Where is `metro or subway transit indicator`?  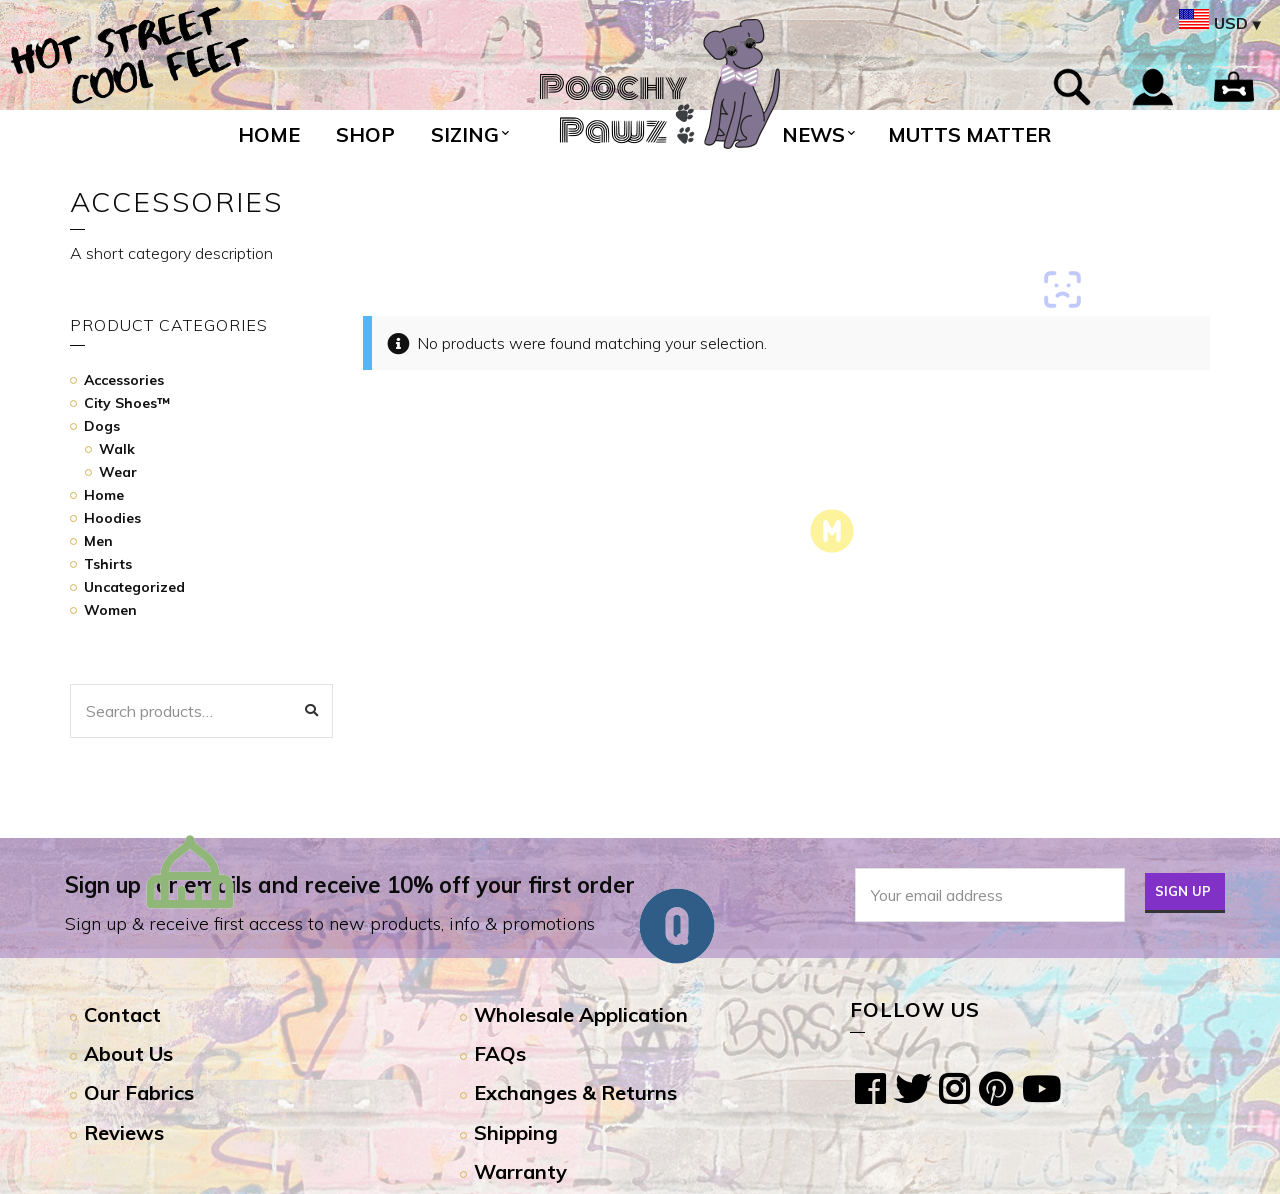
metro or subway transit indicator is located at coordinates (832, 531).